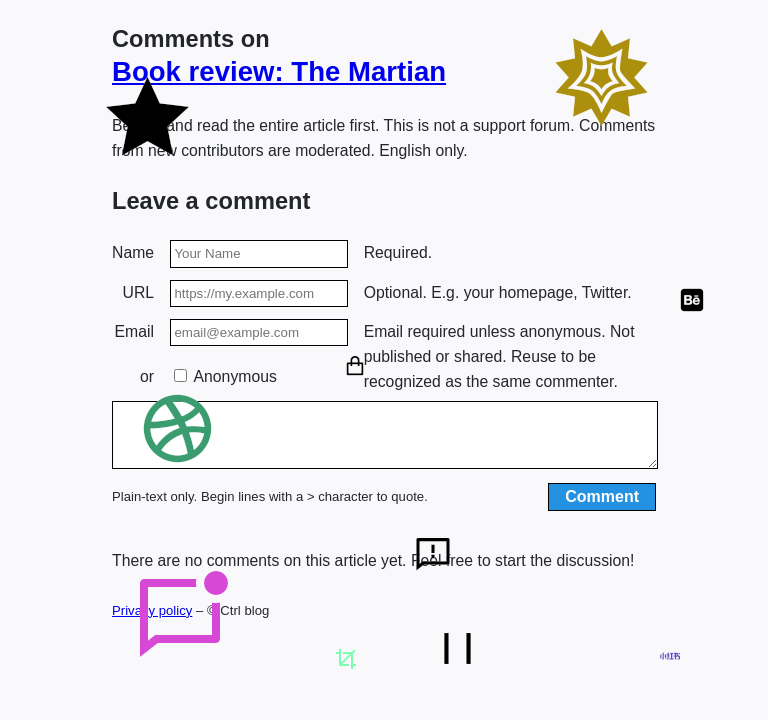  I want to click on pause media playback, so click(457, 648).